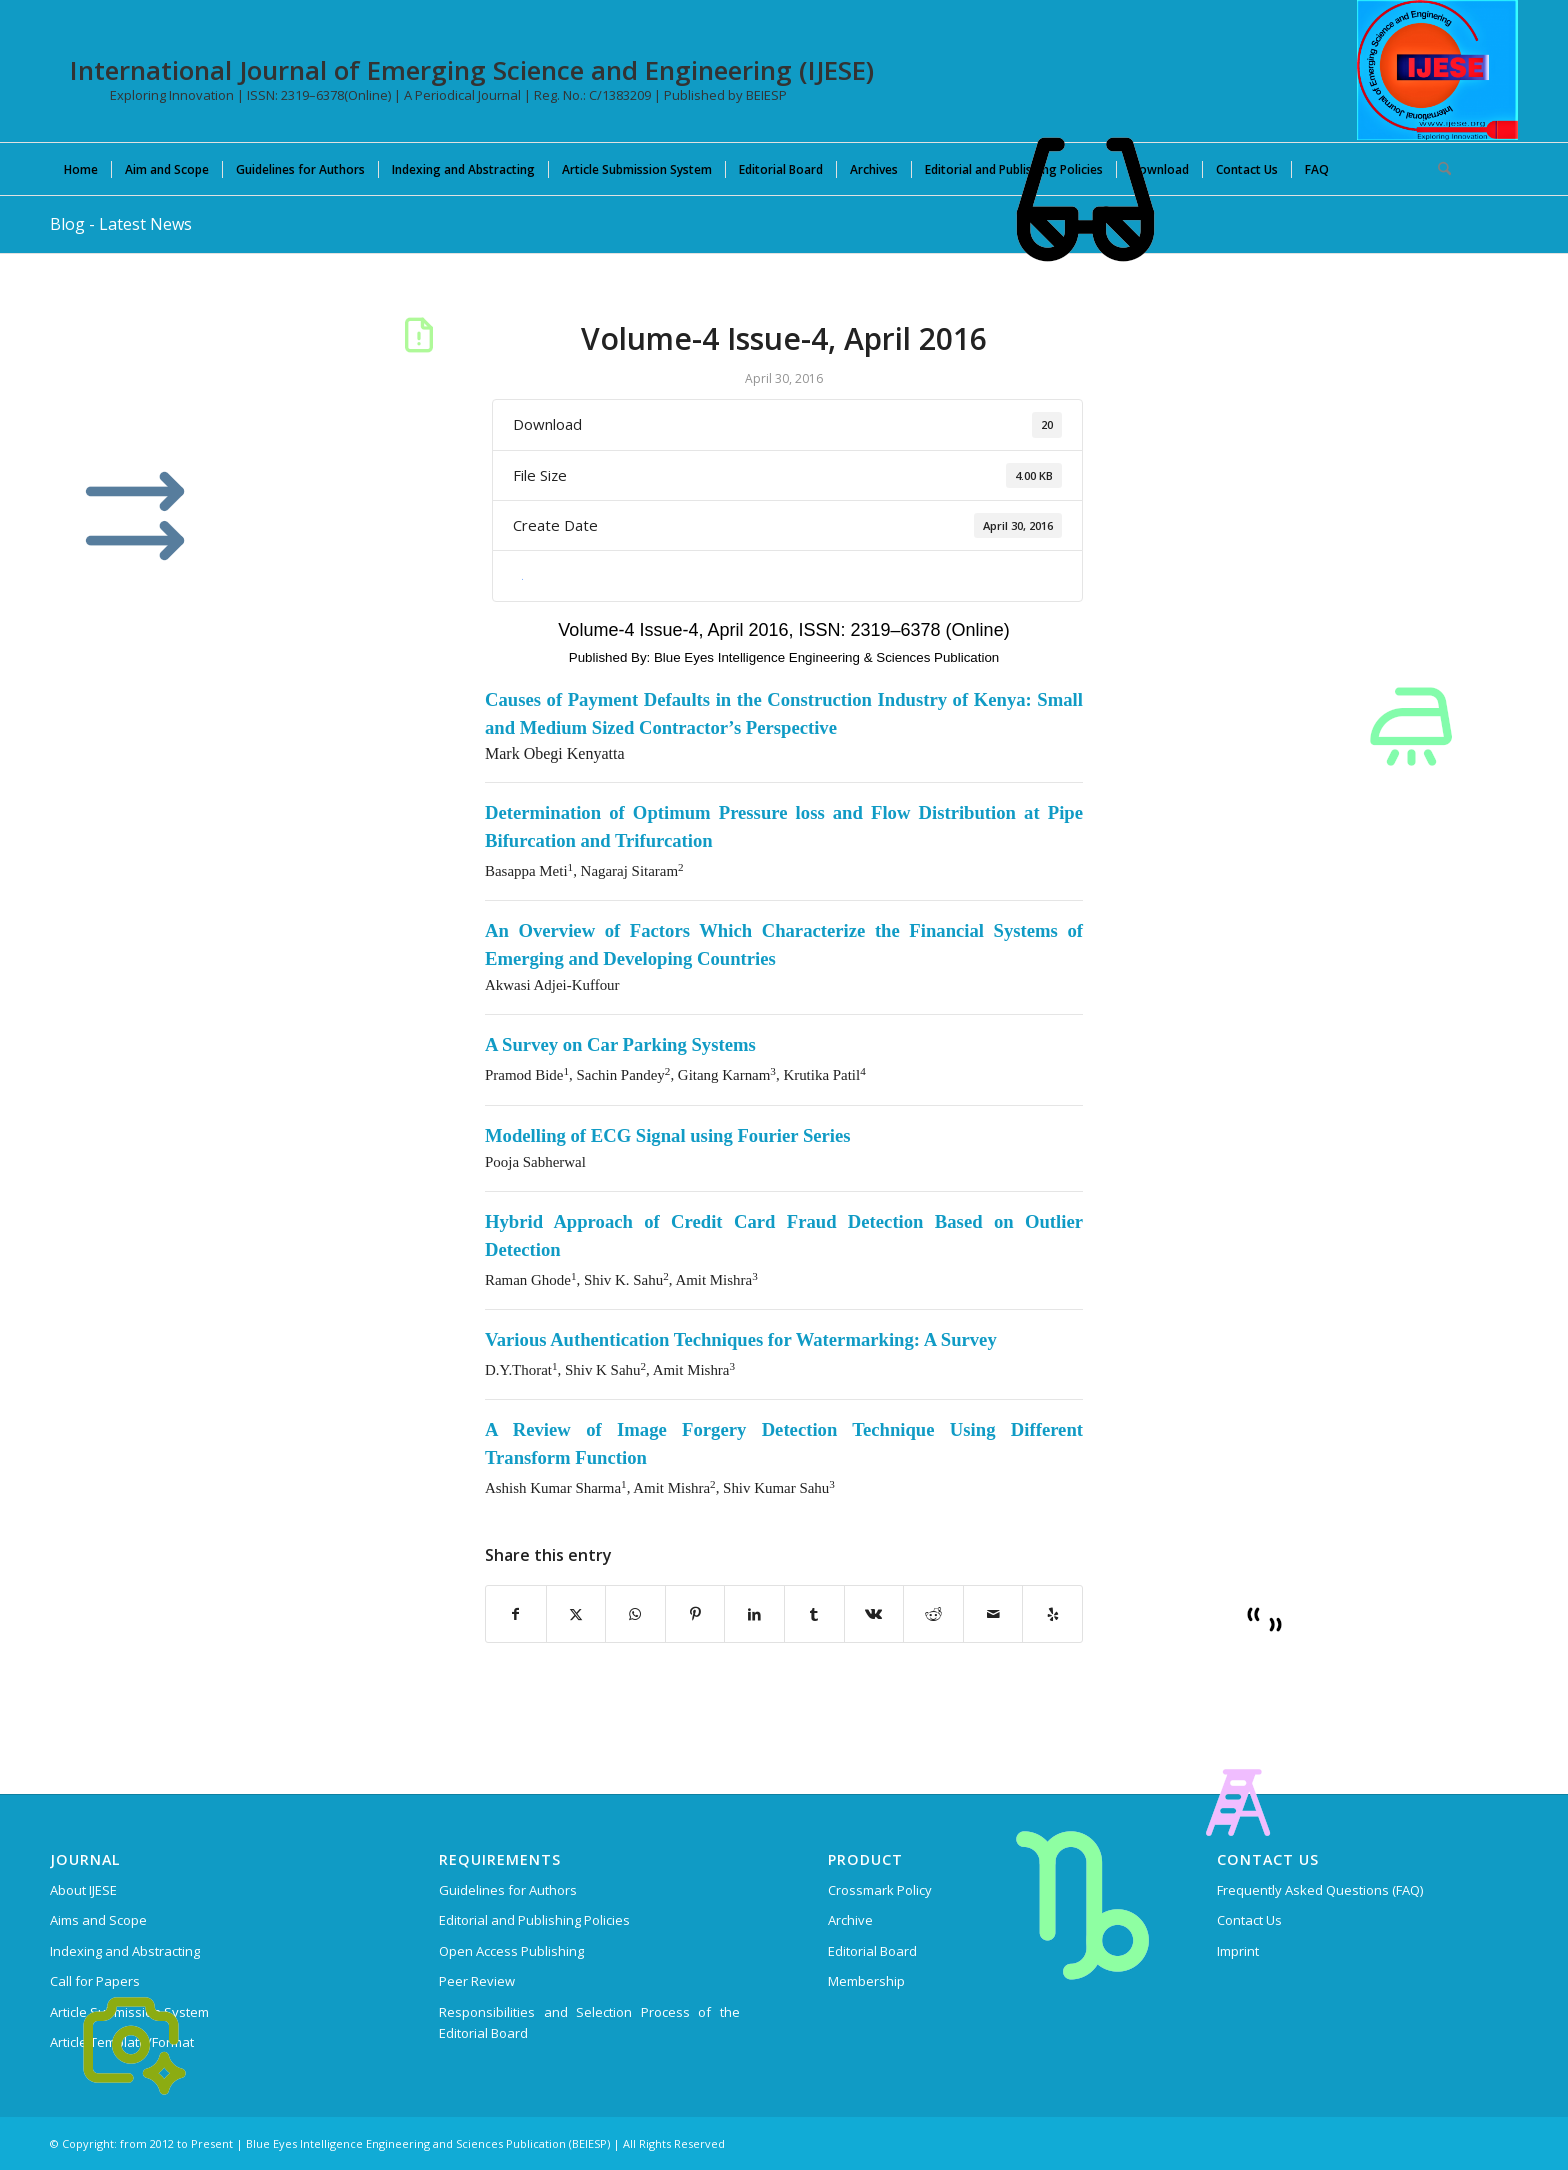  Describe the element at coordinates (131, 2040) in the screenshot. I see `apply AI-powered photo enhancement` at that location.